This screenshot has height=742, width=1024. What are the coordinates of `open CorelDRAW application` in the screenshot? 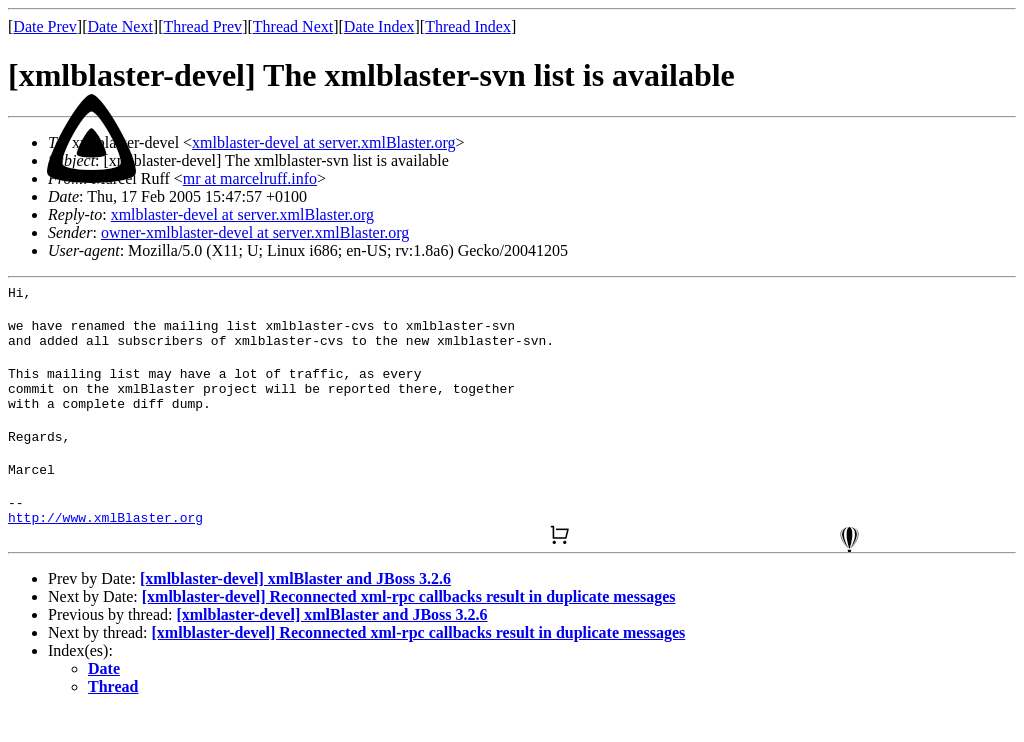 It's located at (849, 539).